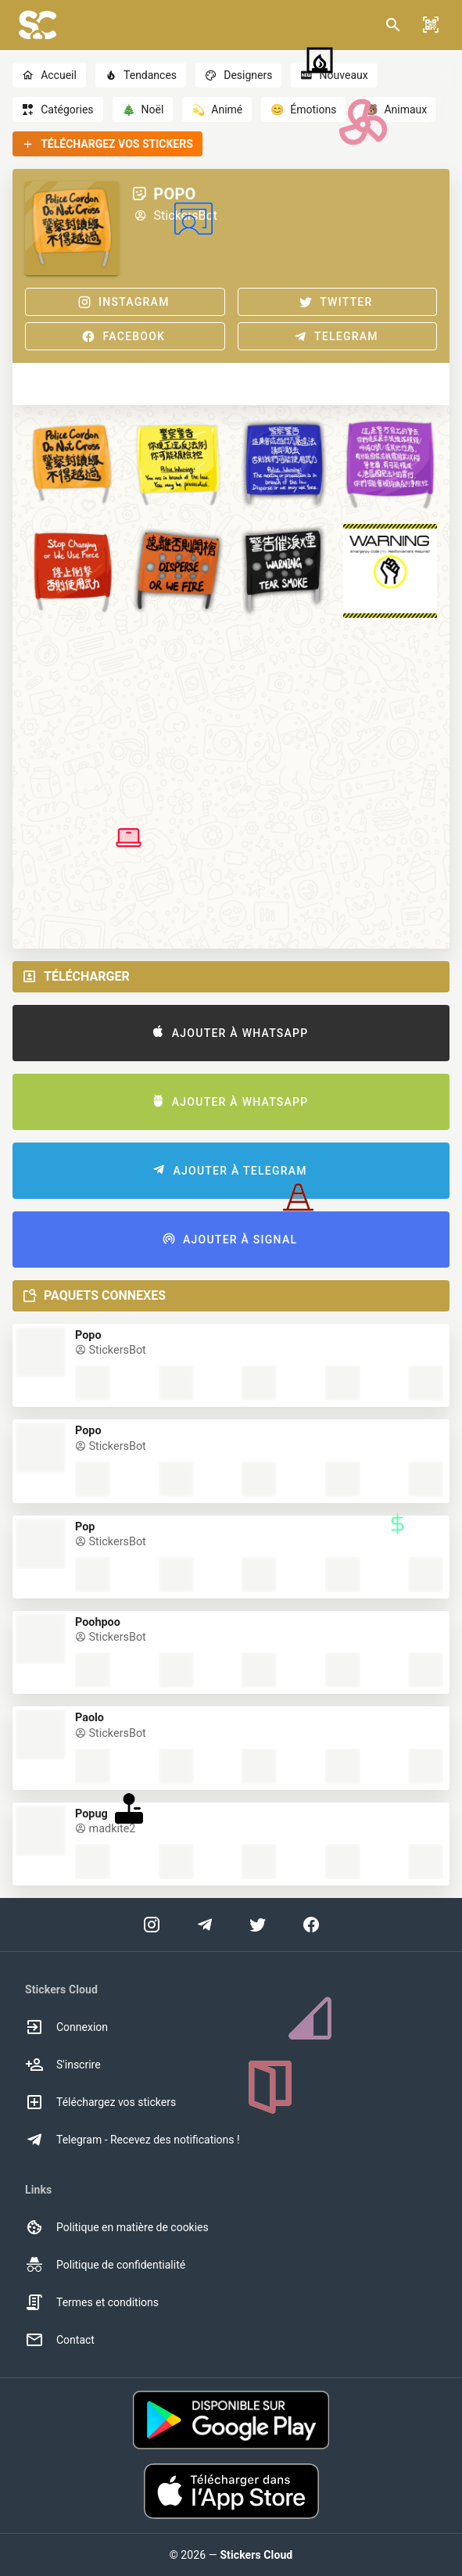 The width and height of the screenshot is (462, 2576). I want to click on indicates medium cellular signal strength, so click(313, 2020).